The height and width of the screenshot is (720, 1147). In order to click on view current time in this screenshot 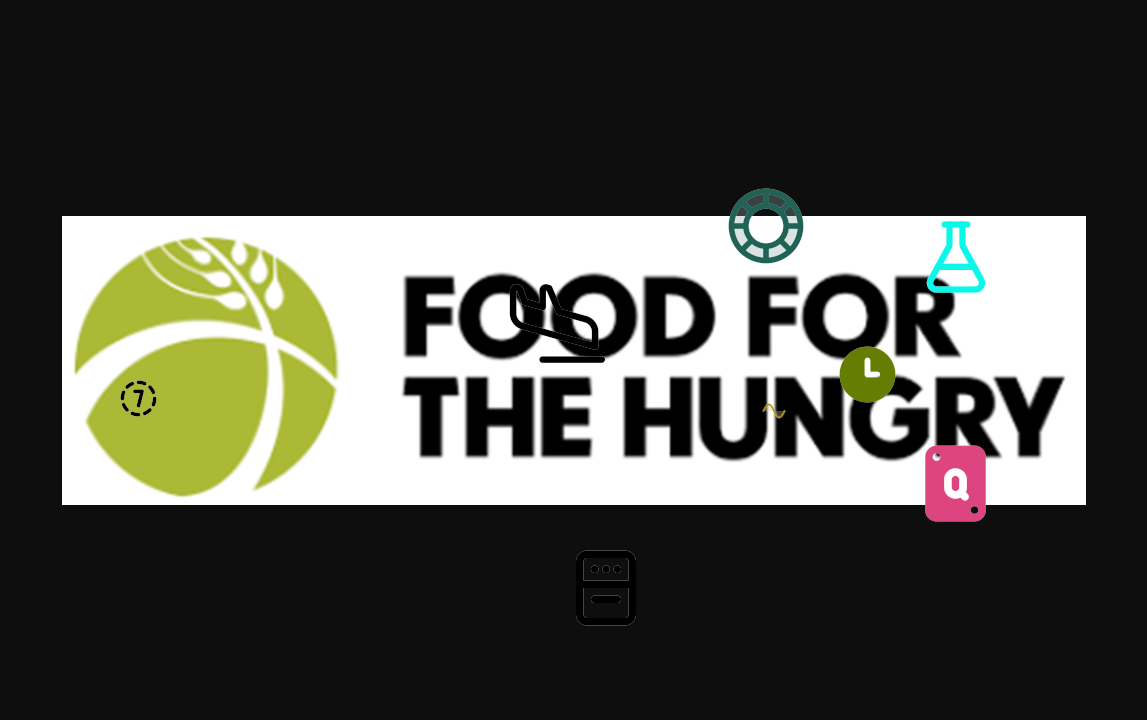, I will do `click(867, 374)`.